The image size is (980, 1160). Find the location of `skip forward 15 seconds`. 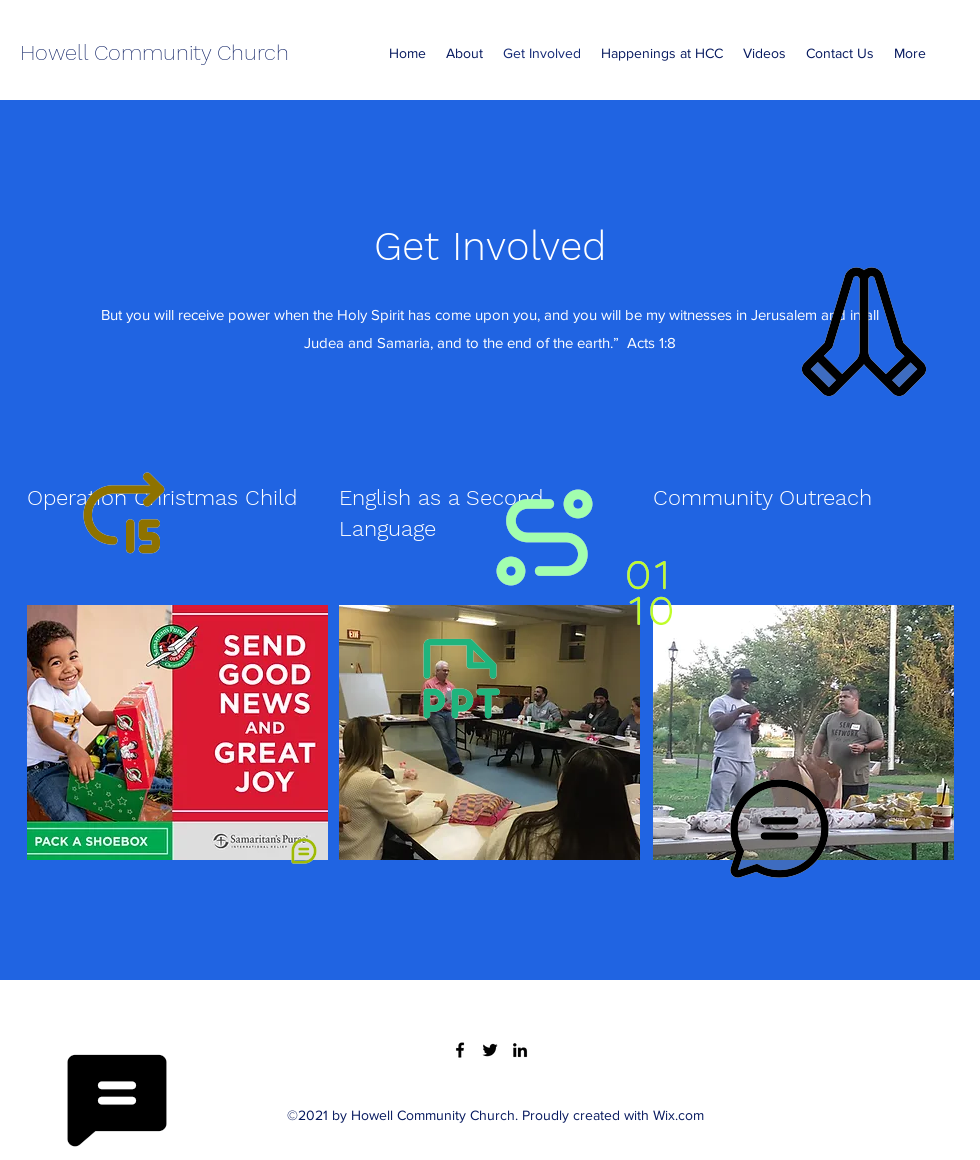

skip forward 15 seconds is located at coordinates (126, 515).